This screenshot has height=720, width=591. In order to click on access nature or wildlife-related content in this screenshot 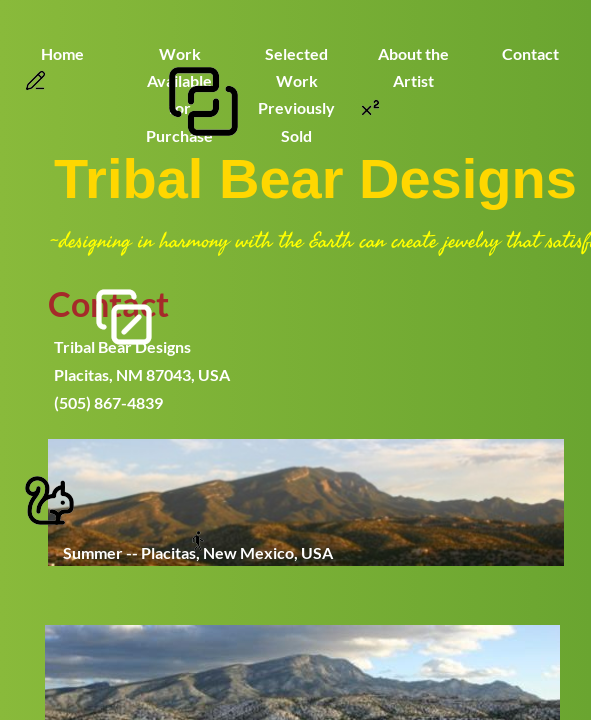, I will do `click(49, 500)`.